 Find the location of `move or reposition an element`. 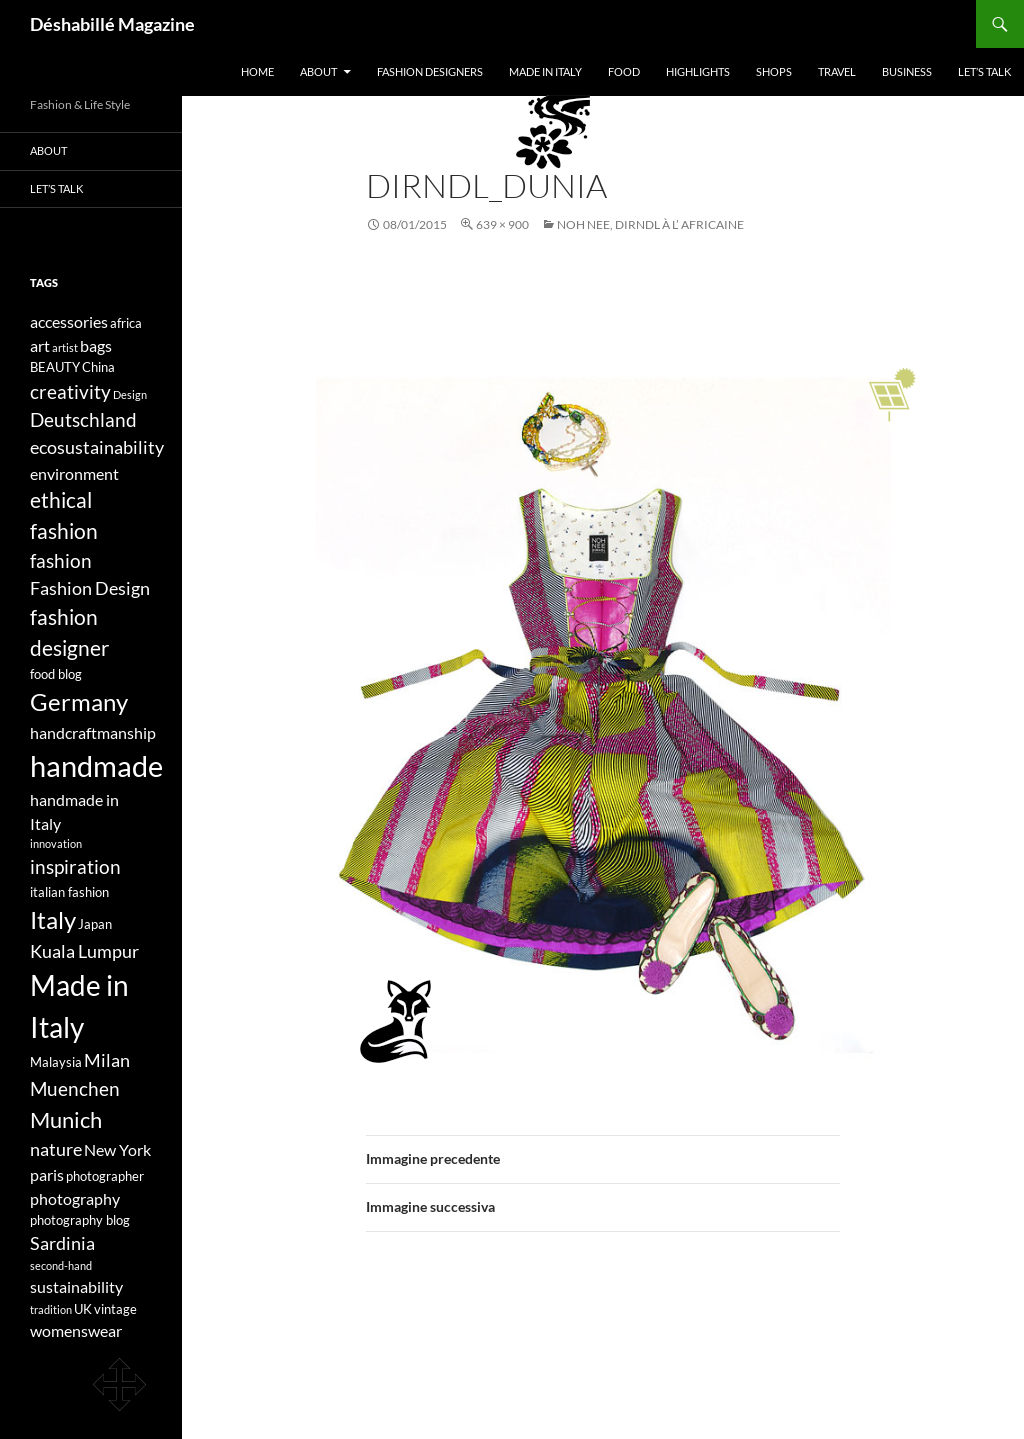

move or reposition an element is located at coordinates (119, 1384).